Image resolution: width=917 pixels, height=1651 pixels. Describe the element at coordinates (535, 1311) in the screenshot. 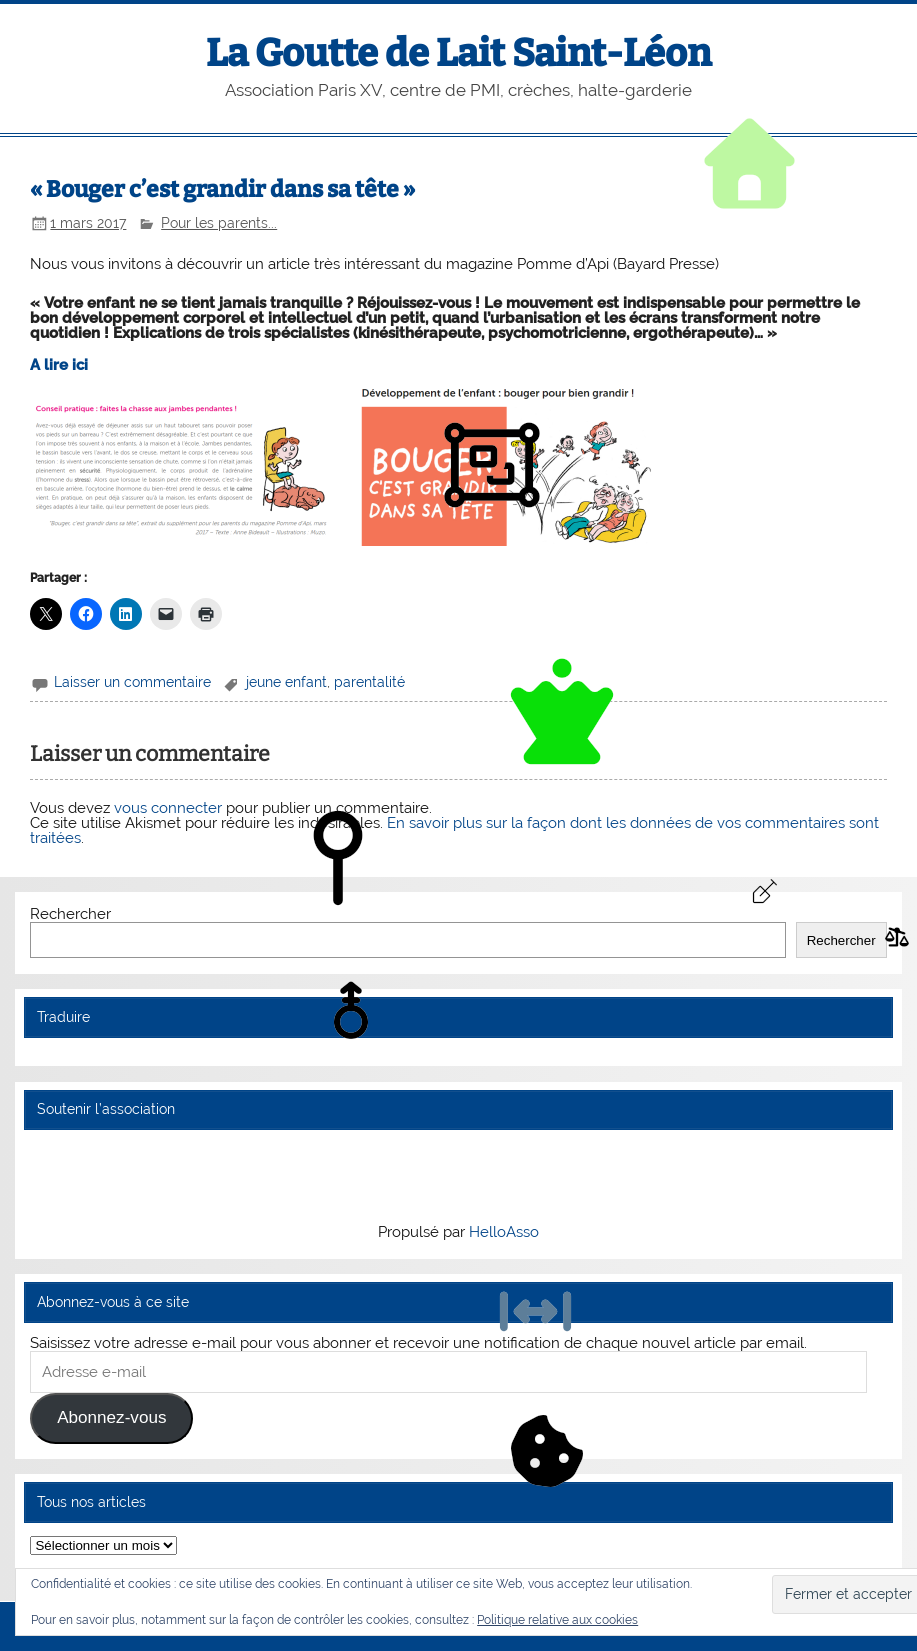

I see `adjust horizontal spacing or margins` at that location.